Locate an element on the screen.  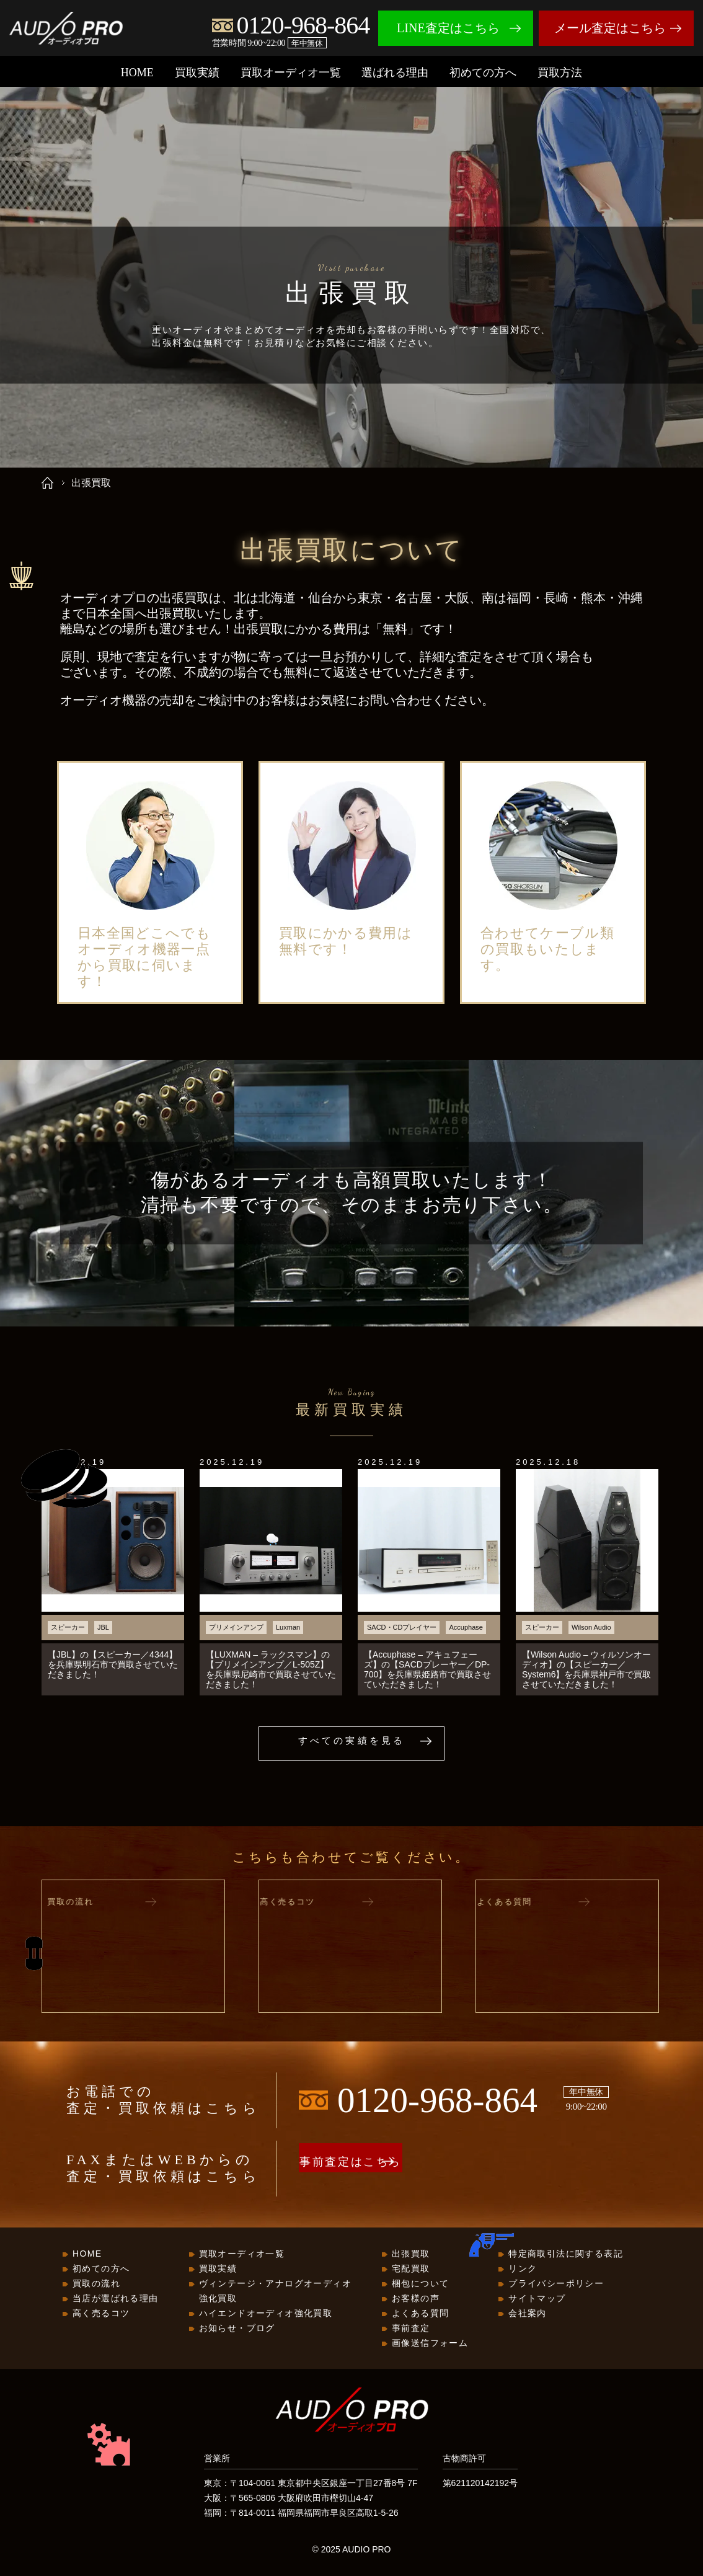
view your coin balance or currency is located at coordinates (64, 1478).